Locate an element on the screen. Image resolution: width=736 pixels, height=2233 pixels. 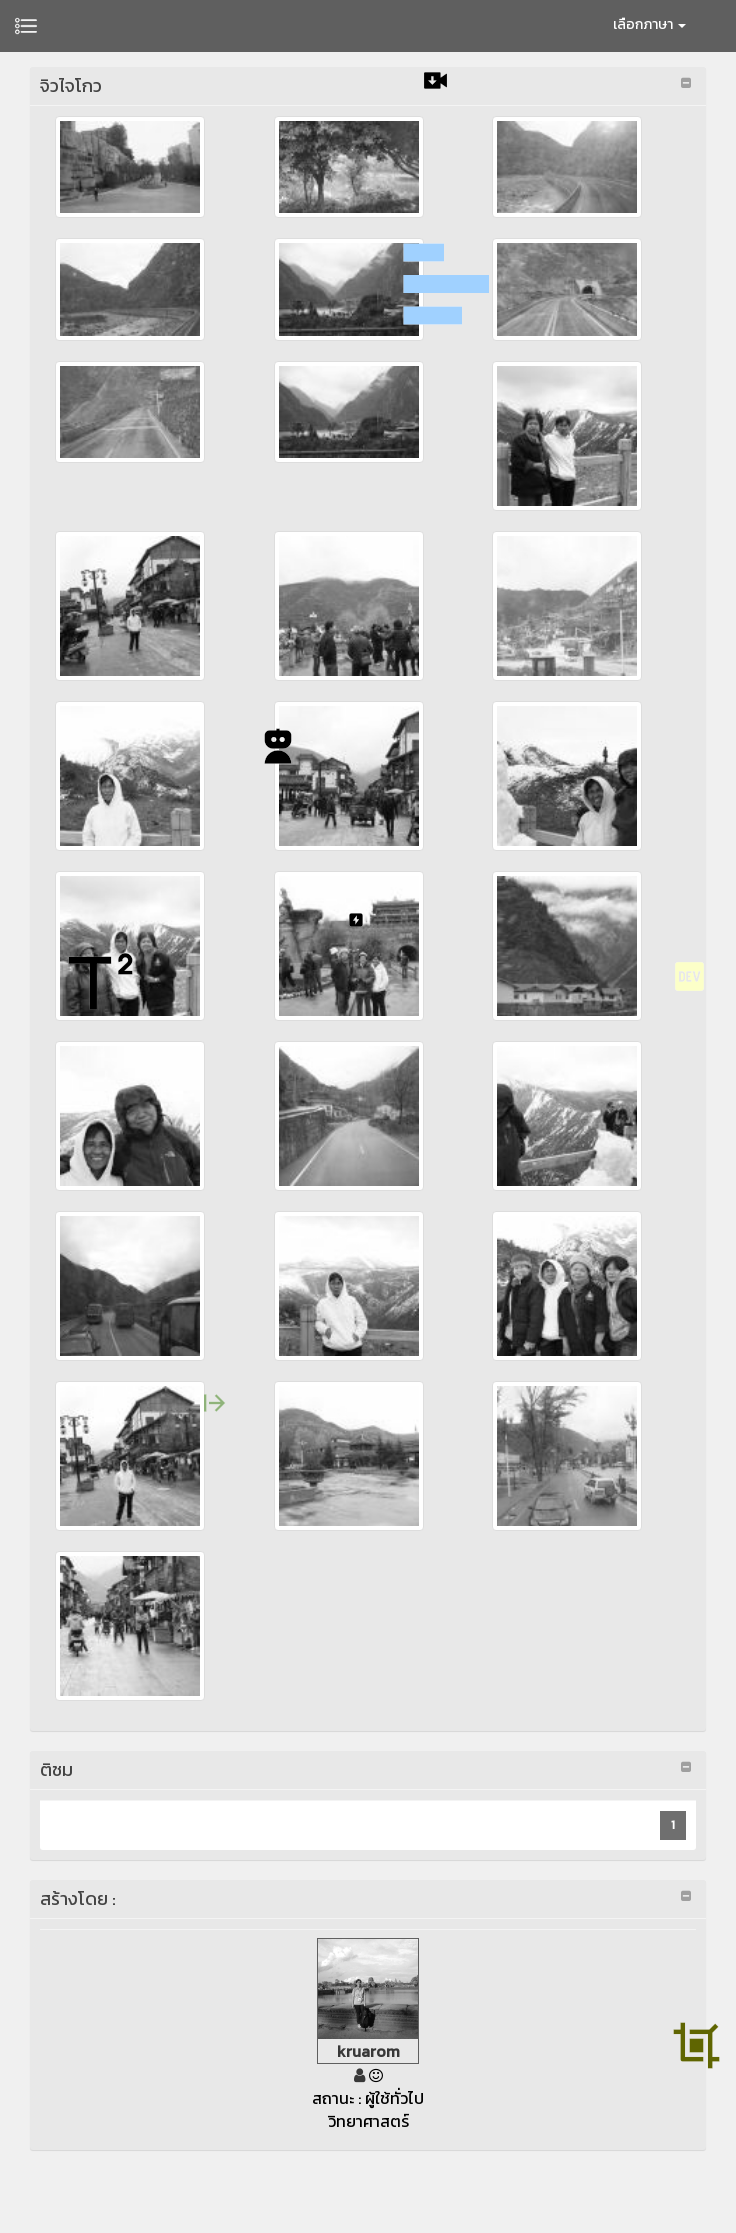
download a video file is located at coordinates (435, 80).